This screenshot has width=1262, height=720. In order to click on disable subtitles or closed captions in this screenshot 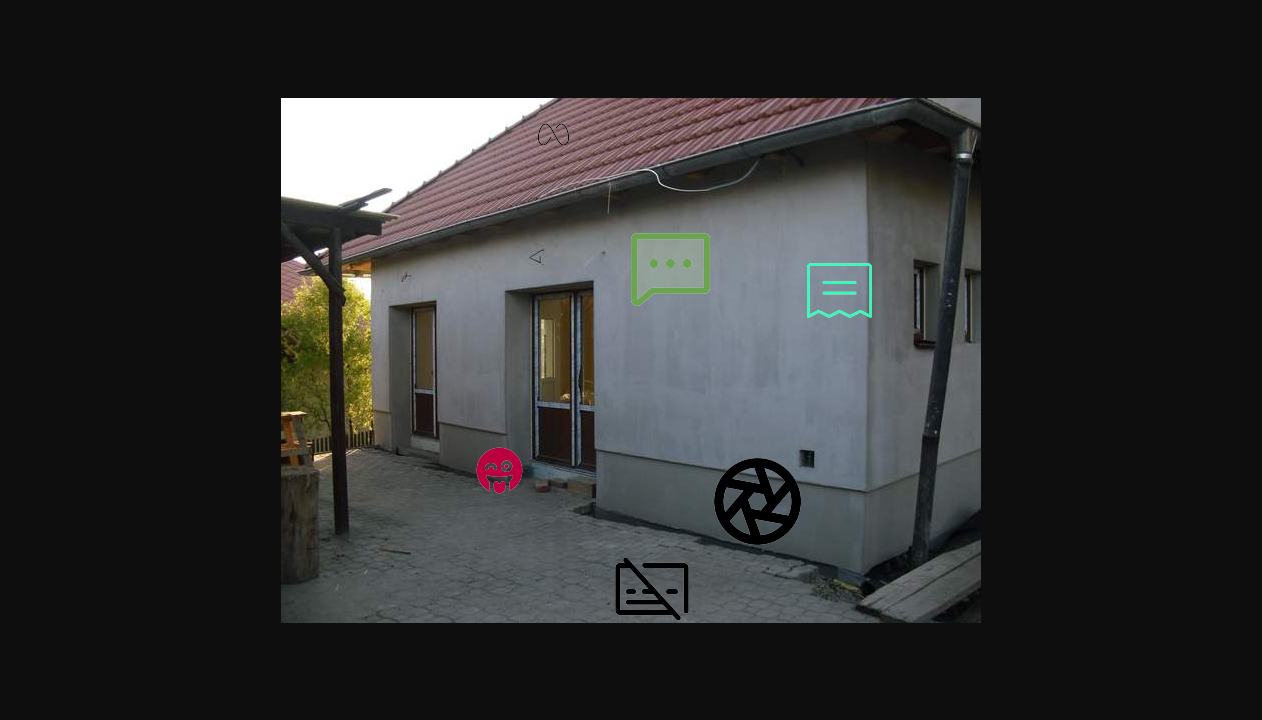, I will do `click(652, 589)`.